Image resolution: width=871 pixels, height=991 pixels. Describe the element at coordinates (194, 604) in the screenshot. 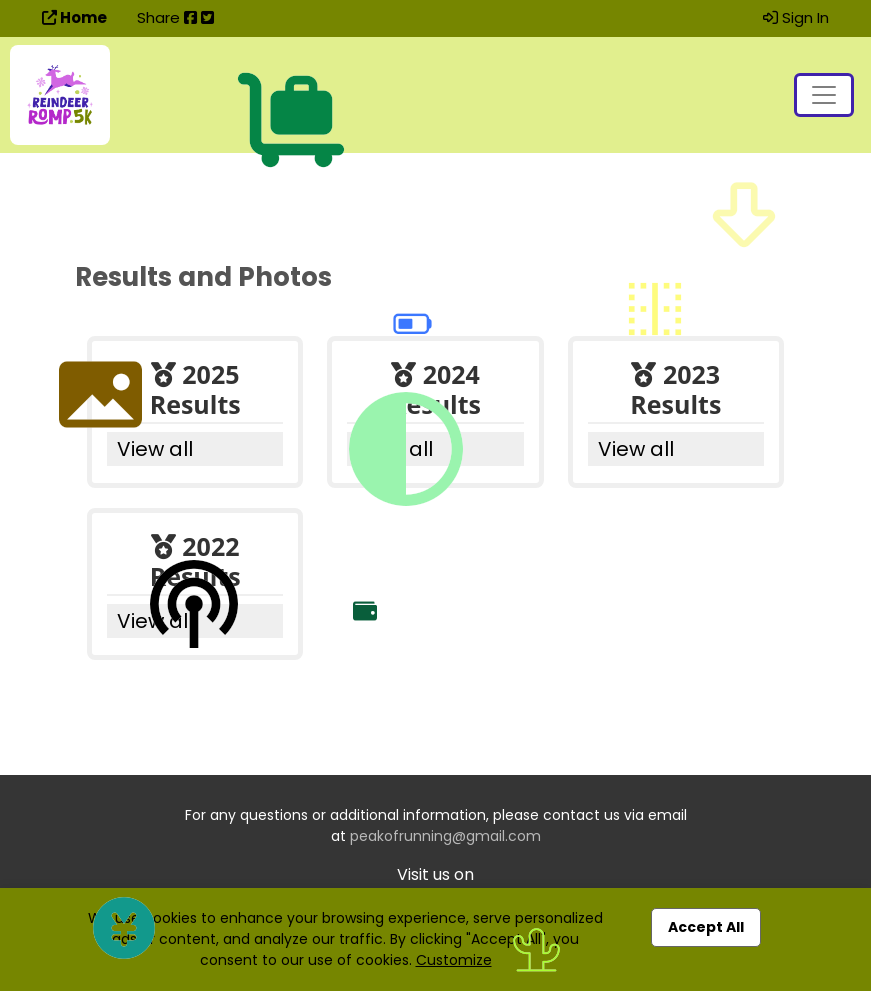

I see `broadcast or transmit a signal` at that location.